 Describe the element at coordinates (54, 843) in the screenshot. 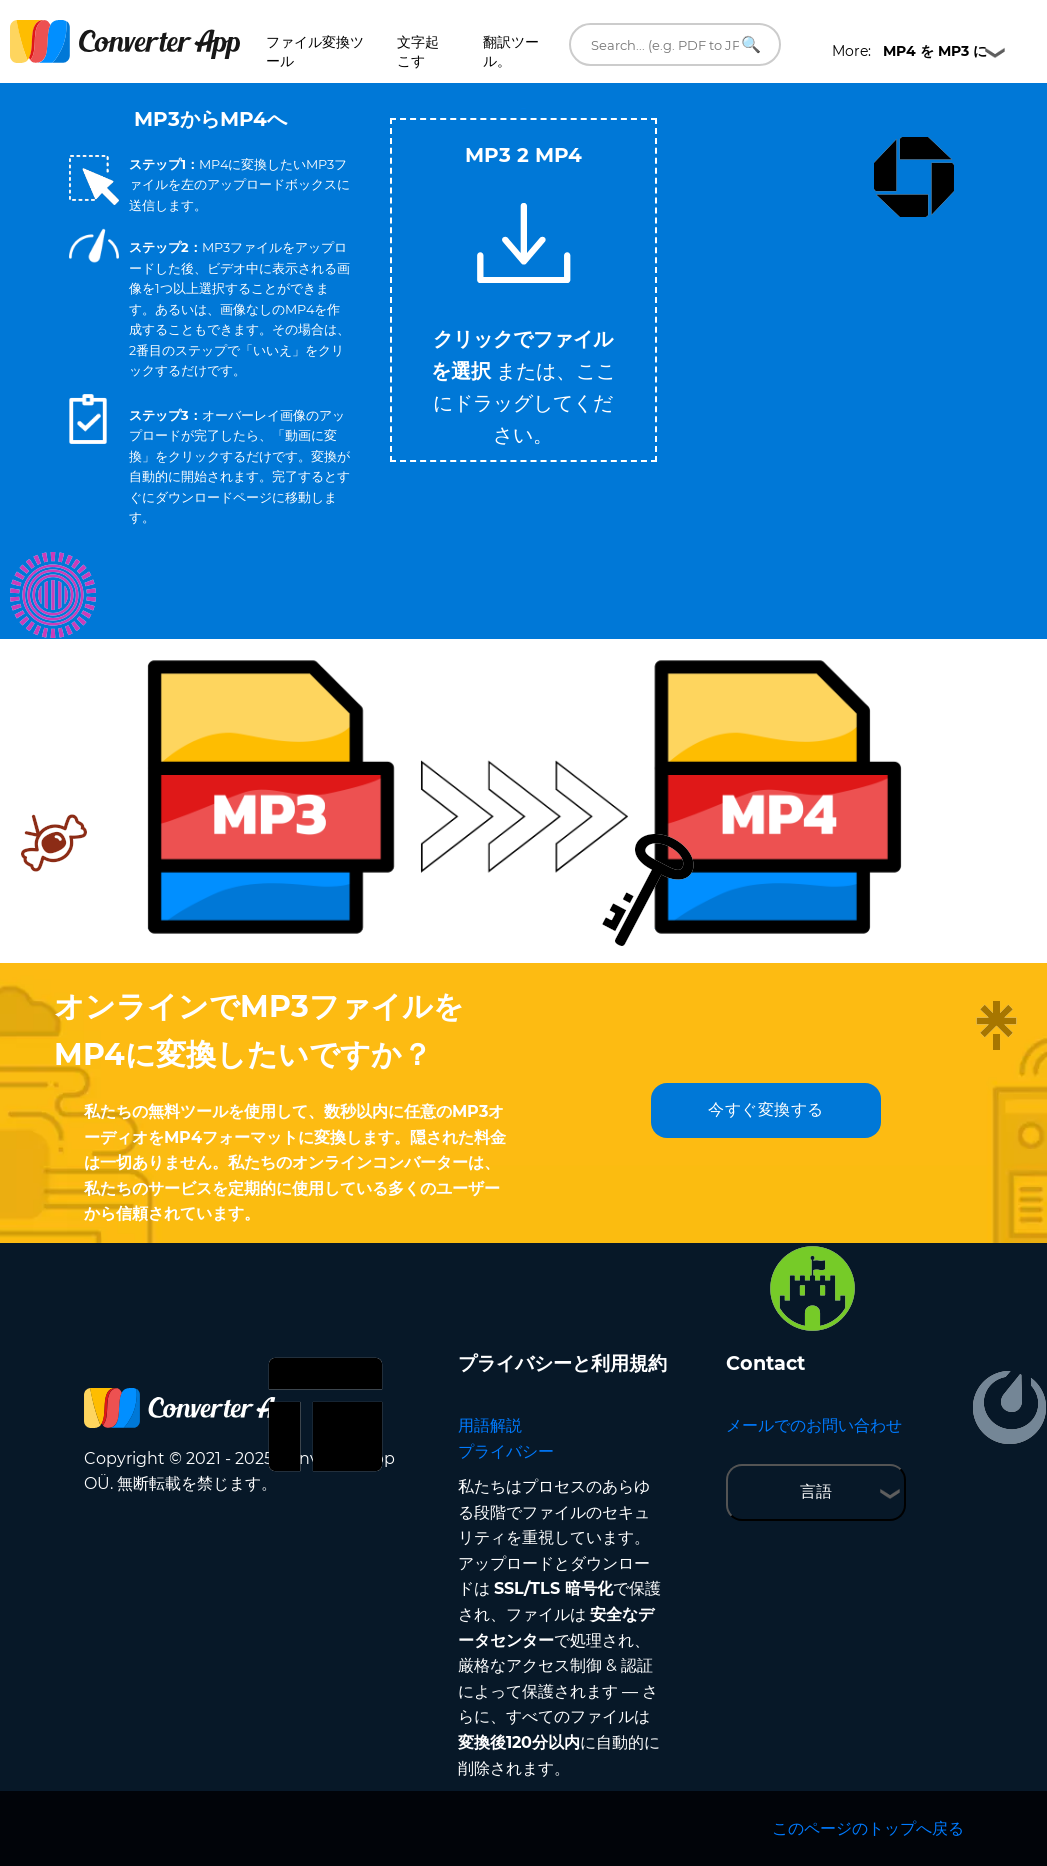

I see `suitest logo - test automation platform branding` at that location.